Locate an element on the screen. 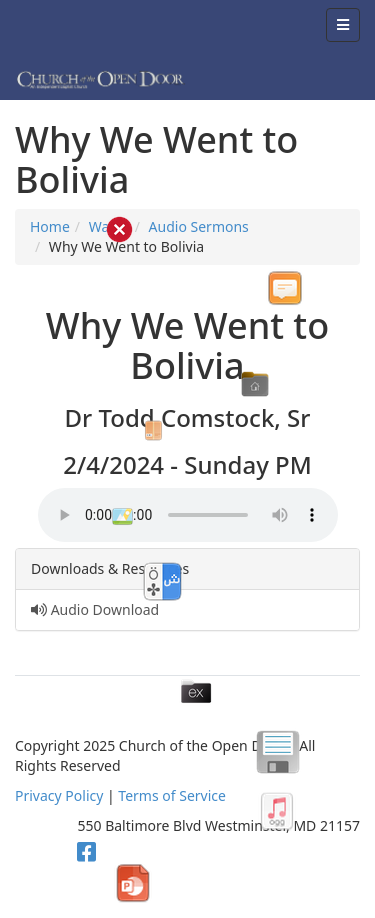  open photo management app is located at coordinates (122, 516).